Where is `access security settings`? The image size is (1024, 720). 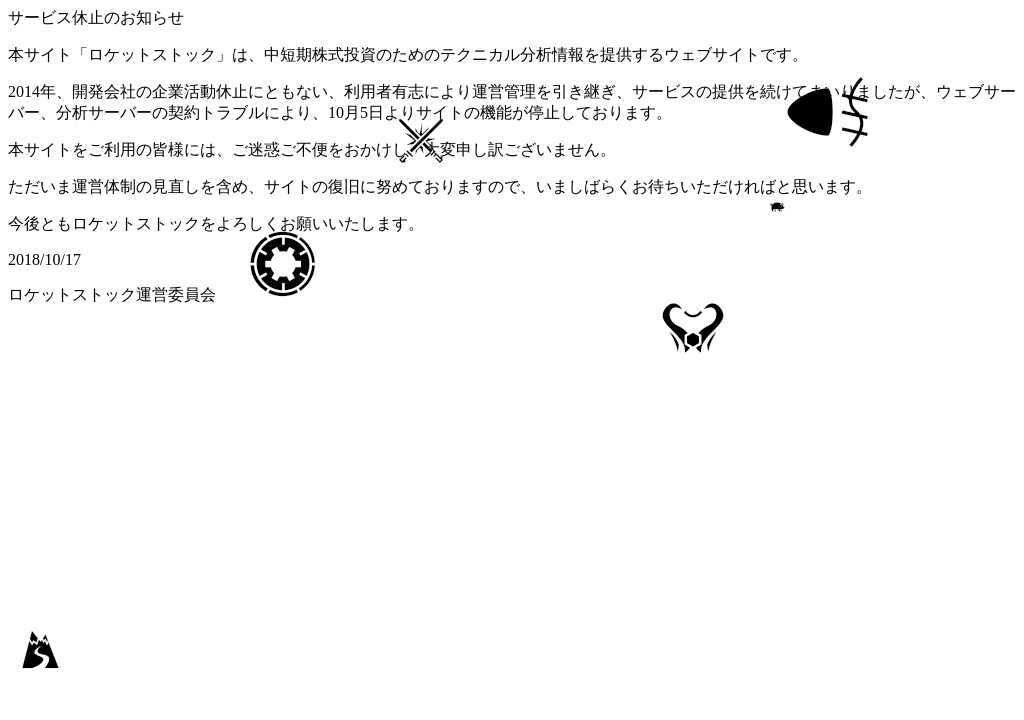
access security settings is located at coordinates (283, 264).